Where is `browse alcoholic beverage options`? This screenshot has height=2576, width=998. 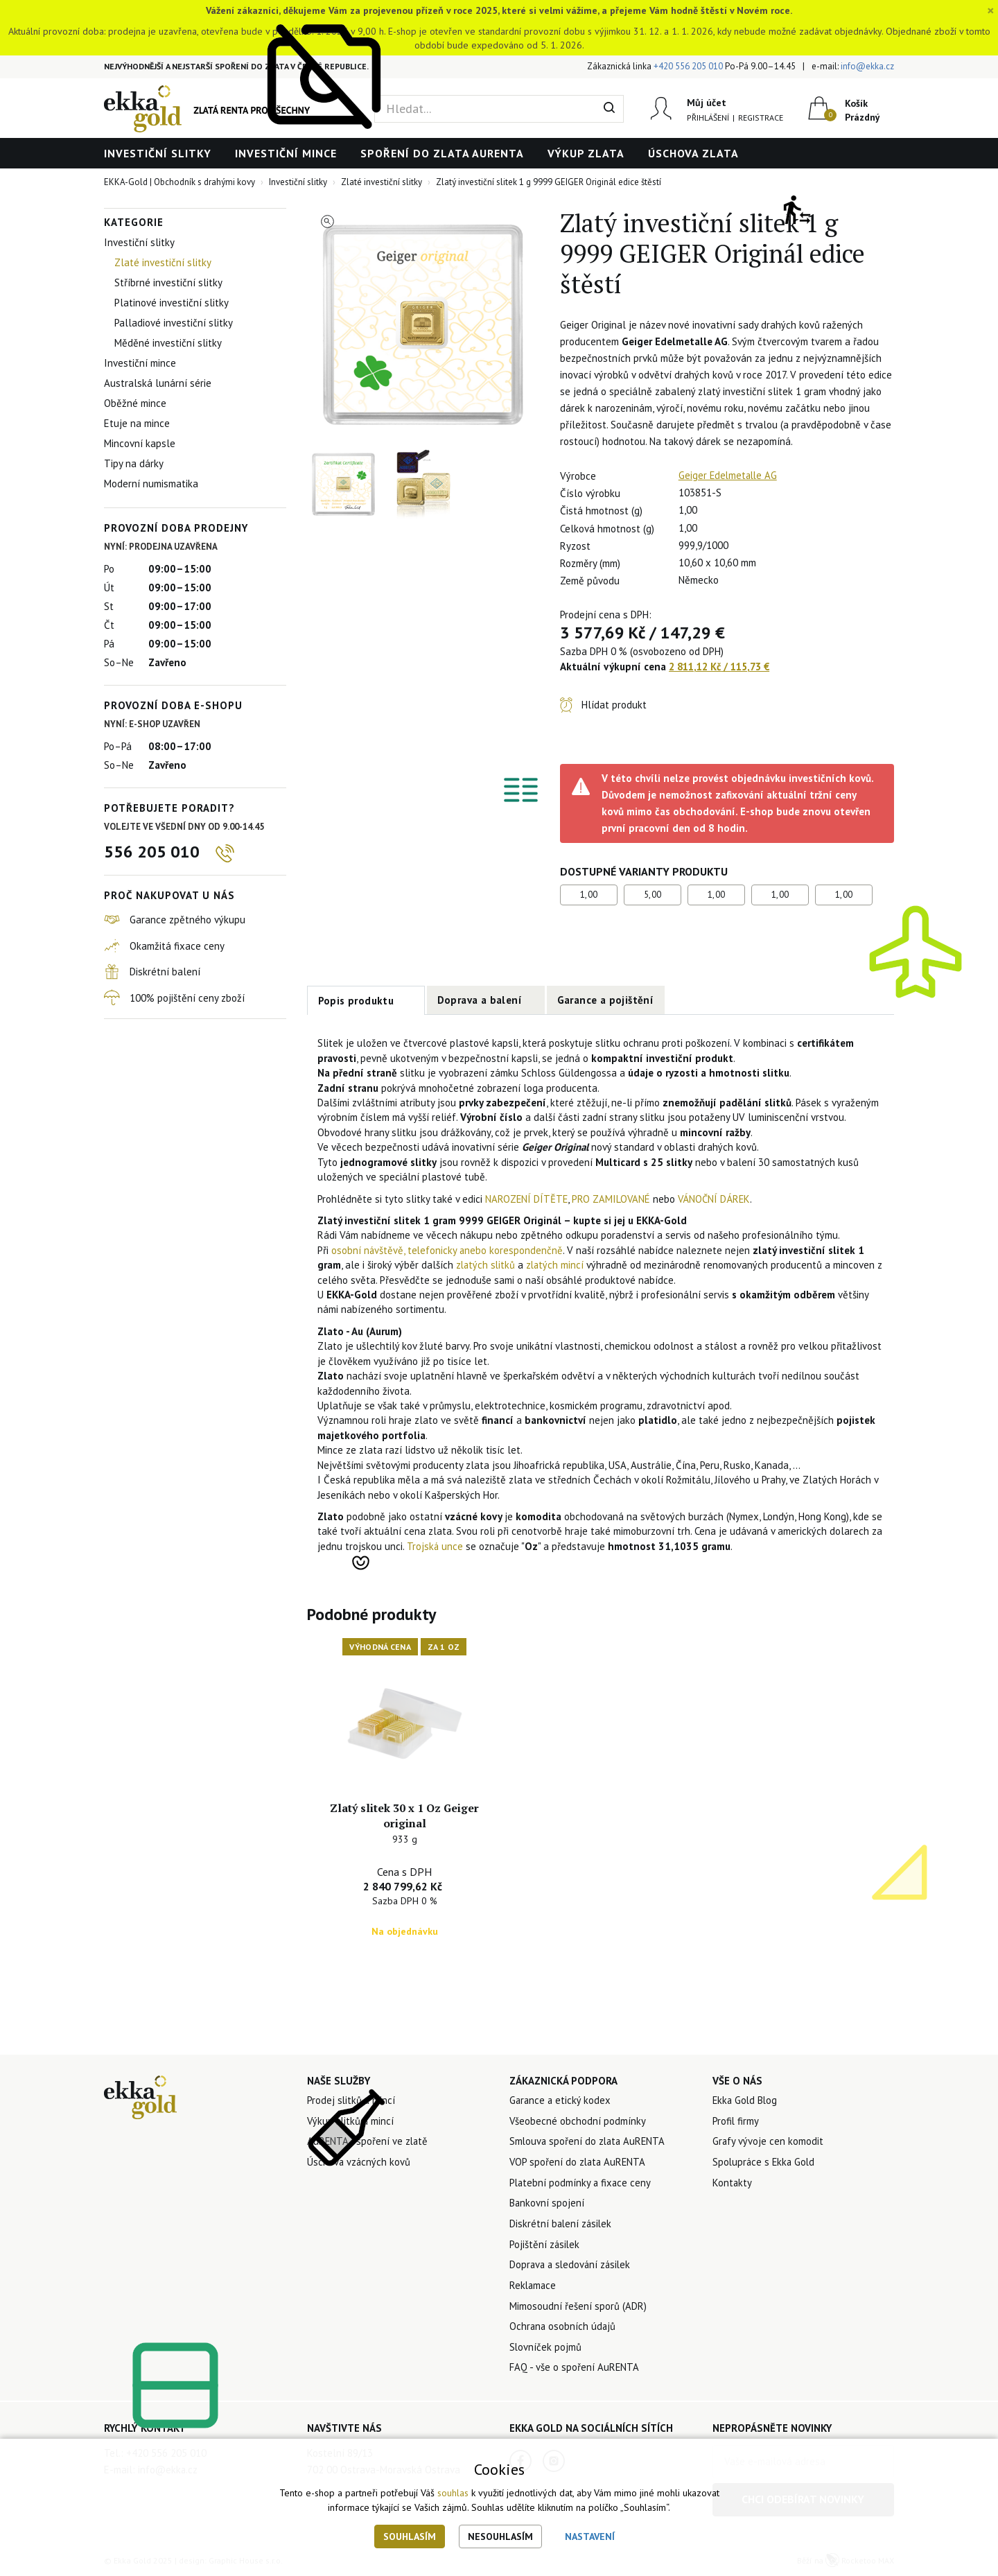
browse alcoholic beverage options is located at coordinates (345, 2129).